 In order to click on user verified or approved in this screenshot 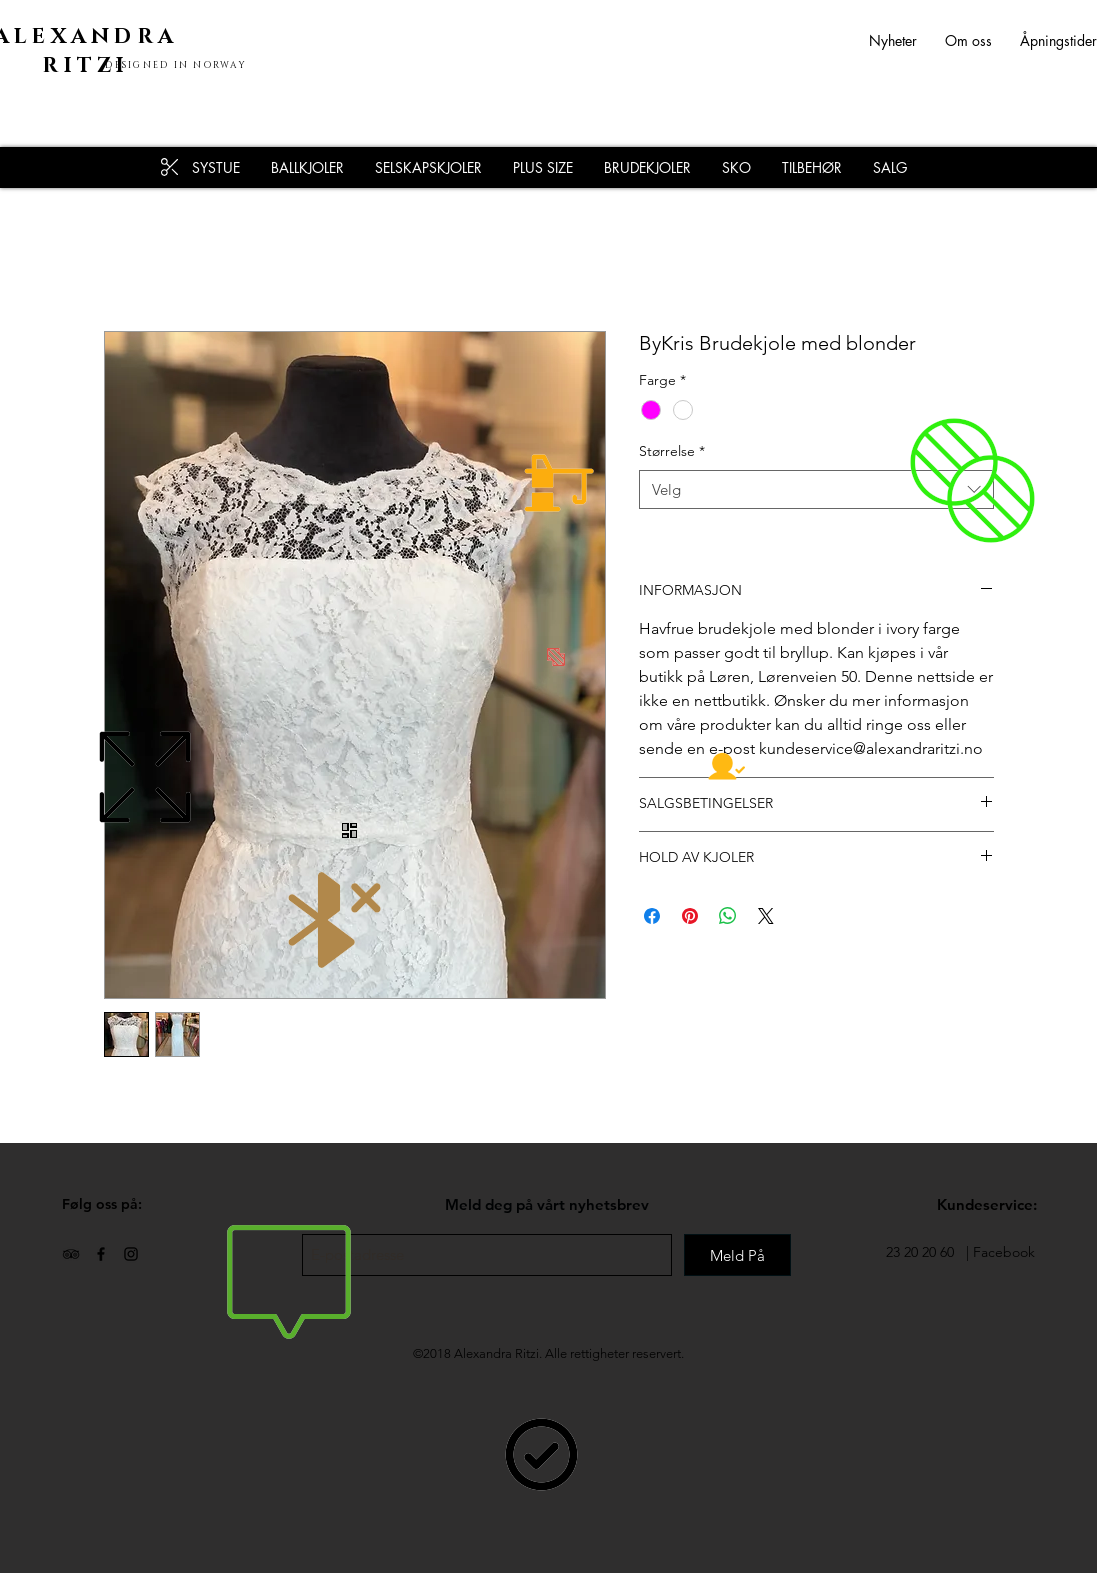, I will do `click(725, 767)`.